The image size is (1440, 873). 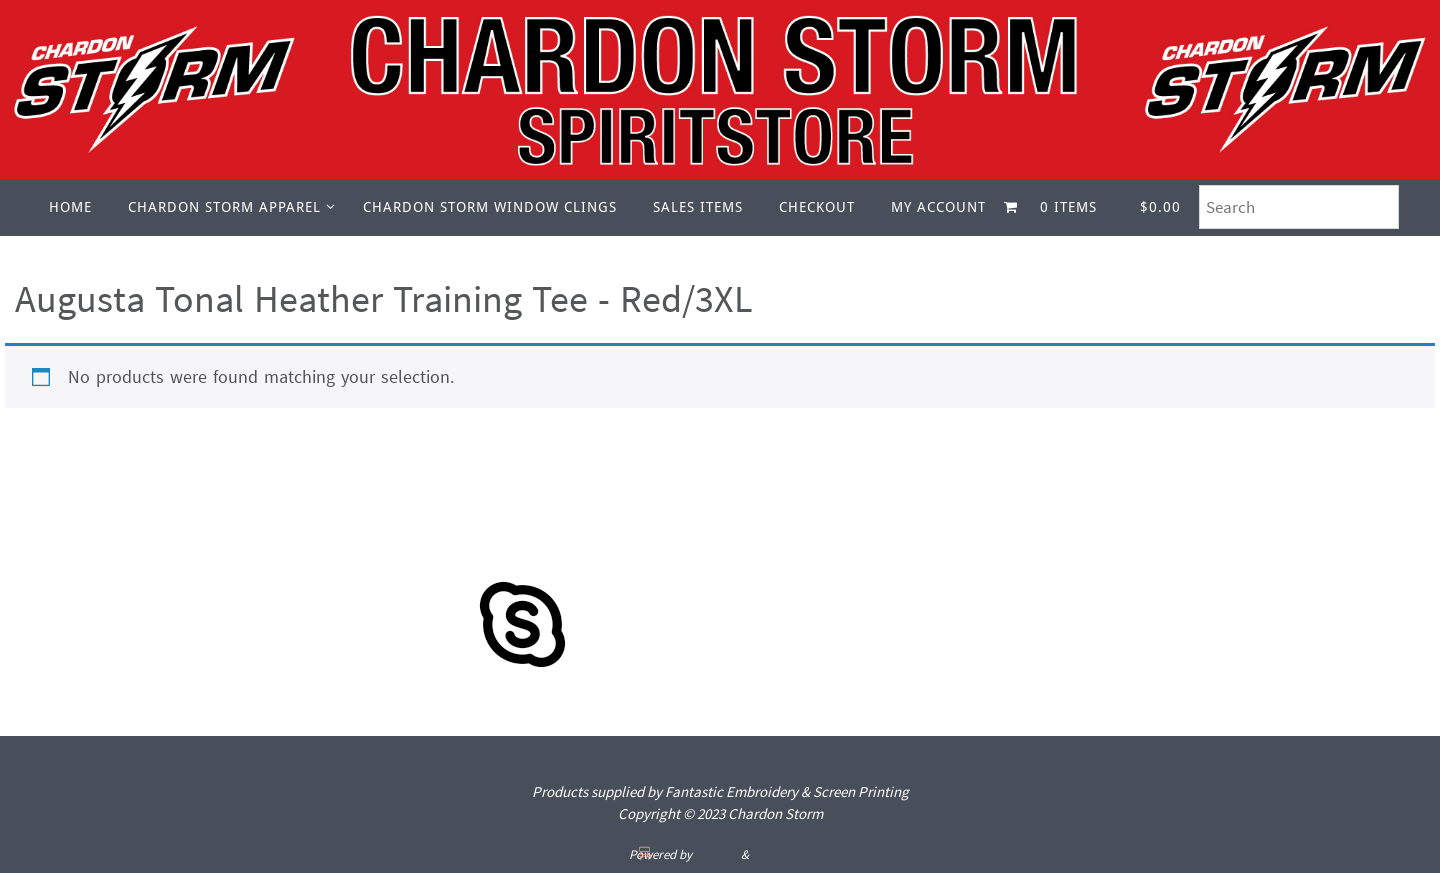 What do you see at coordinates (522, 624) in the screenshot?
I see `open Skype app` at bounding box center [522, 624].